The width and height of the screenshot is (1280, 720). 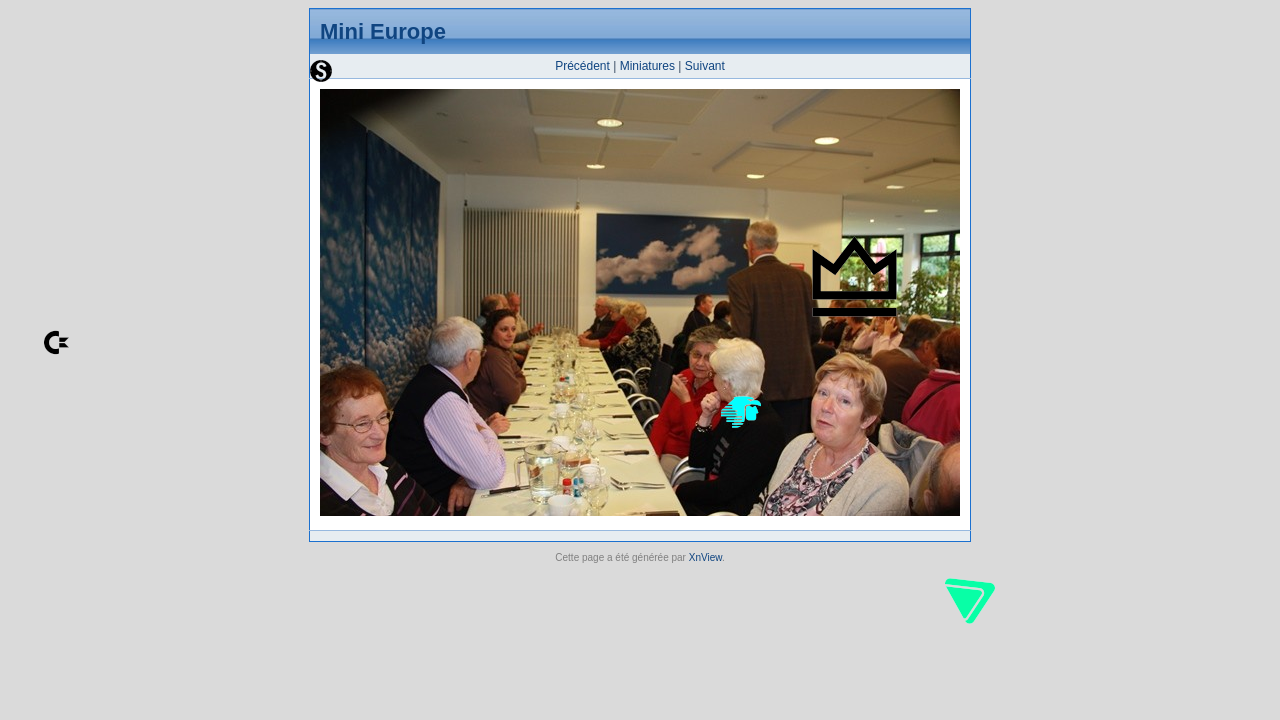 I want to click on aeromexico airline logo, so click(x=741, y=412).